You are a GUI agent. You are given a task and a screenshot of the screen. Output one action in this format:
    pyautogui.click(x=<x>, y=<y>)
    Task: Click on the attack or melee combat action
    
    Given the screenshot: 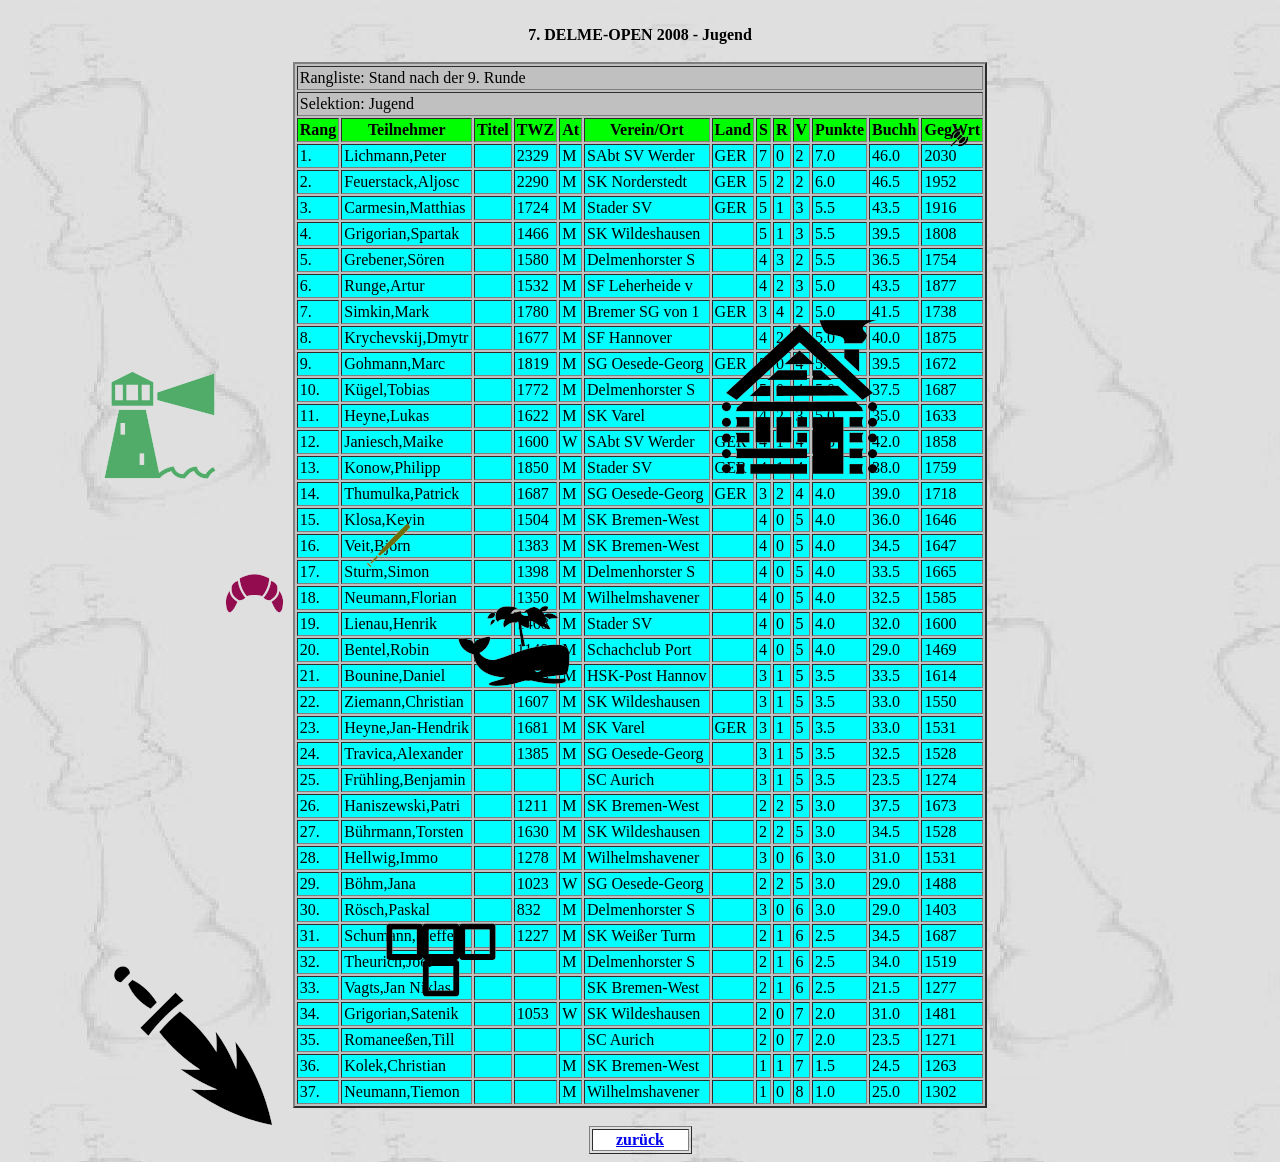 What is the action you would take?
    pyautogui.click(x=192, y=1045)
    